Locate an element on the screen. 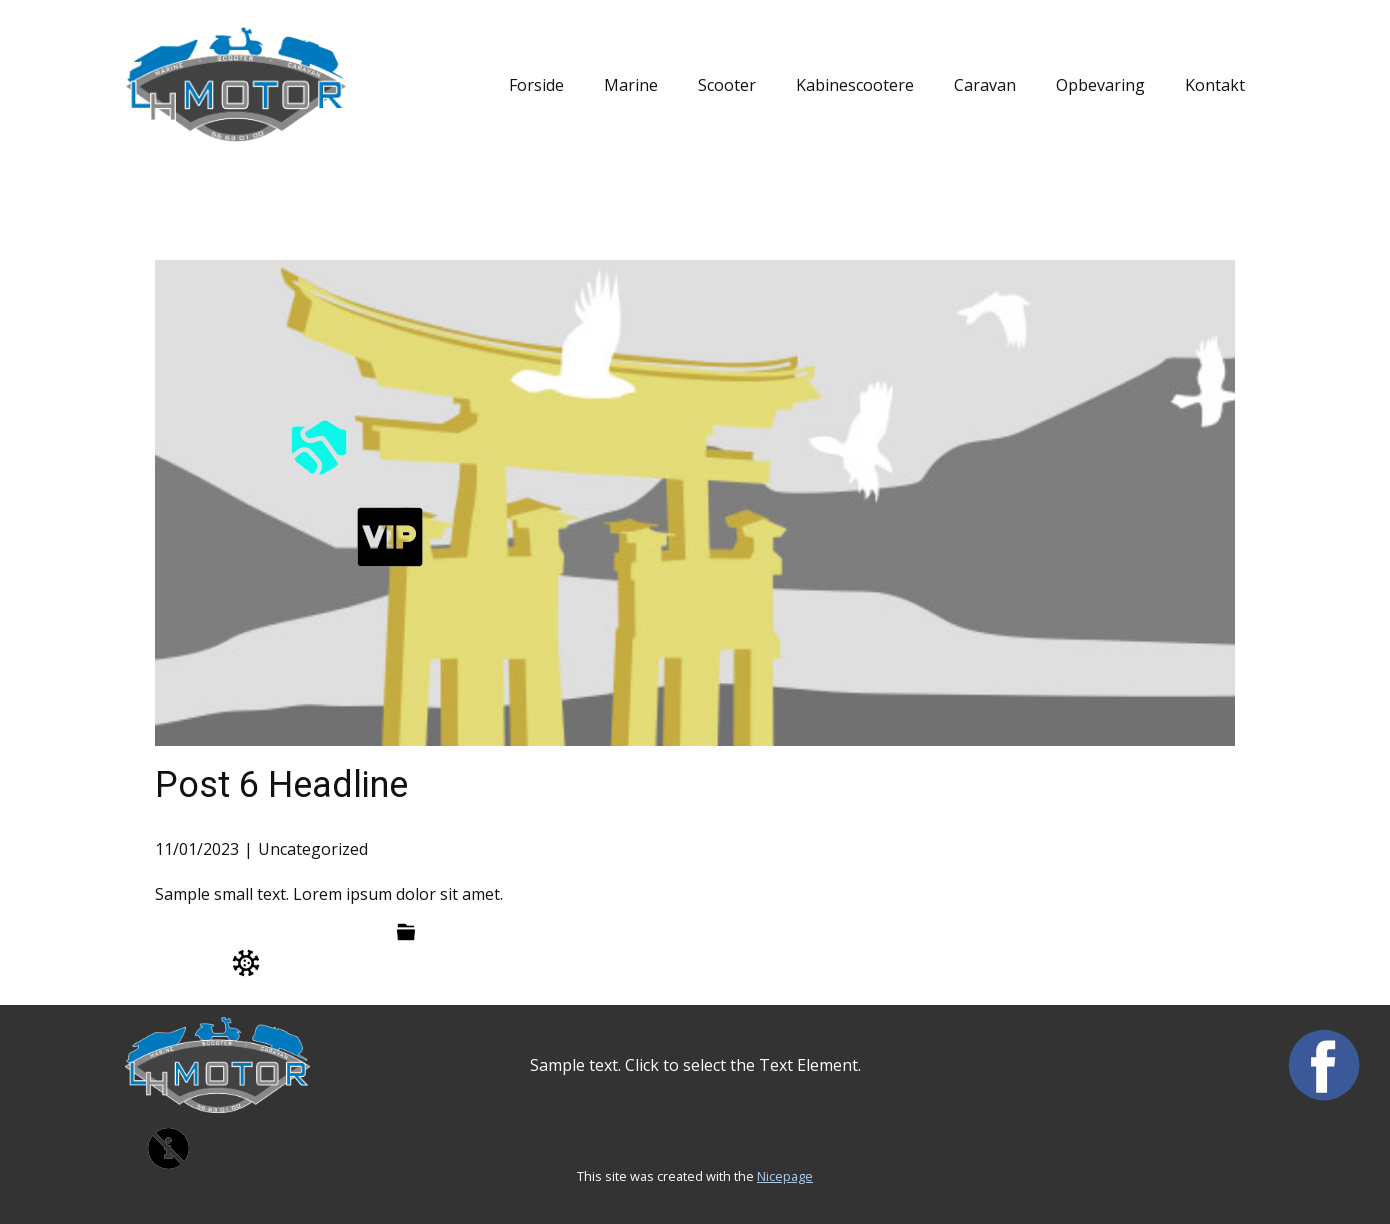 This screenshot has width=1390, height=1224. indicates virus or infection detected is located at coordinates (246, 963).